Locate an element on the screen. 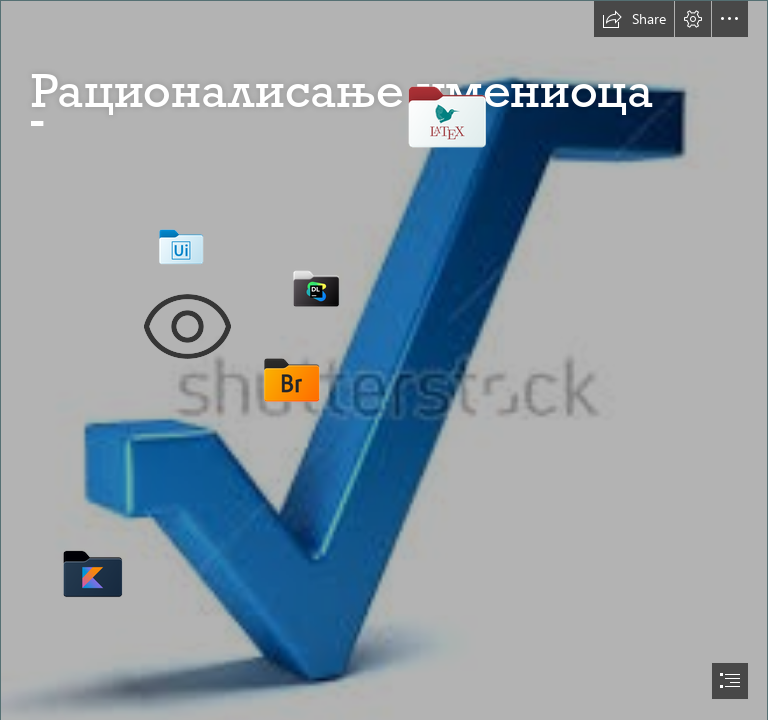 The width and height of the screenshot is (768, 720). open folder containing LaTeX documents is located at coordinates (447, 119).